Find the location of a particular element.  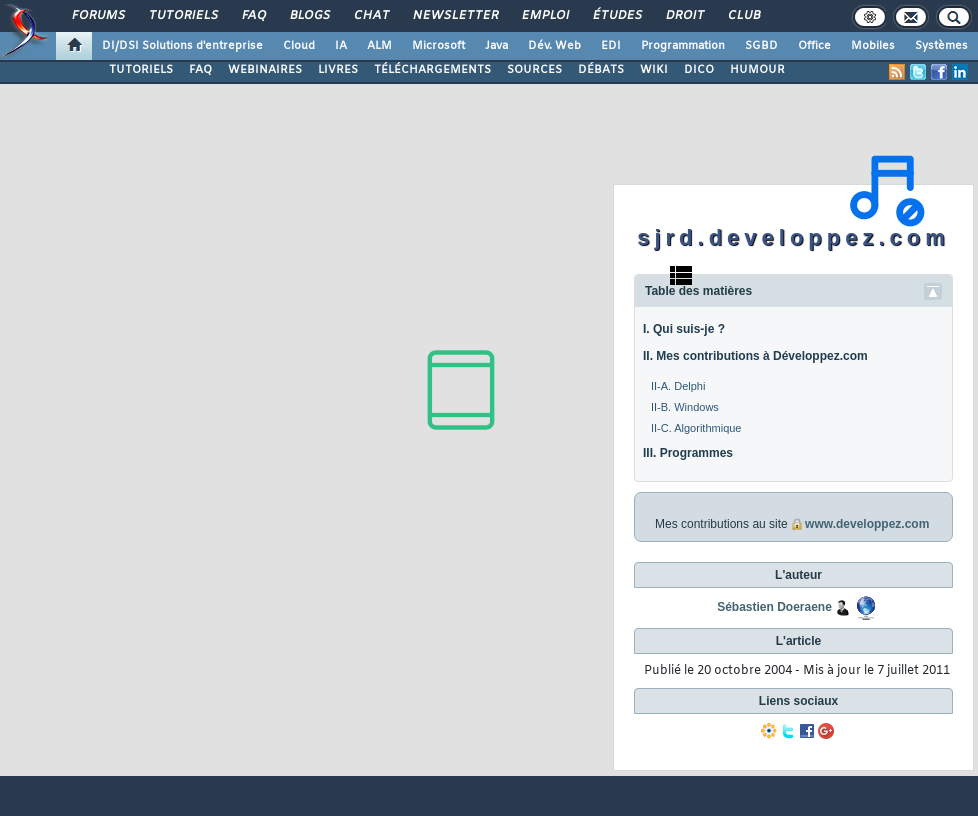

switch to tablet view or layout is located at coordinates (461, 390).